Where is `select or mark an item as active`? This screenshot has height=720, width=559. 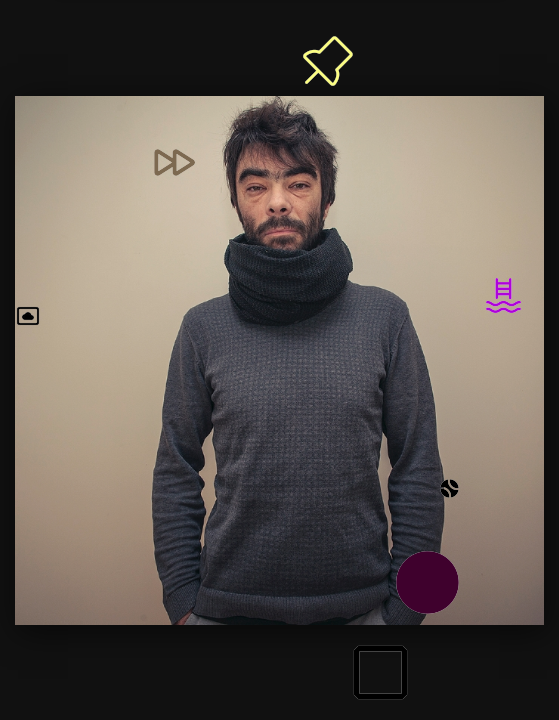 select or mark an item as active is located at coordinates (427, 582).